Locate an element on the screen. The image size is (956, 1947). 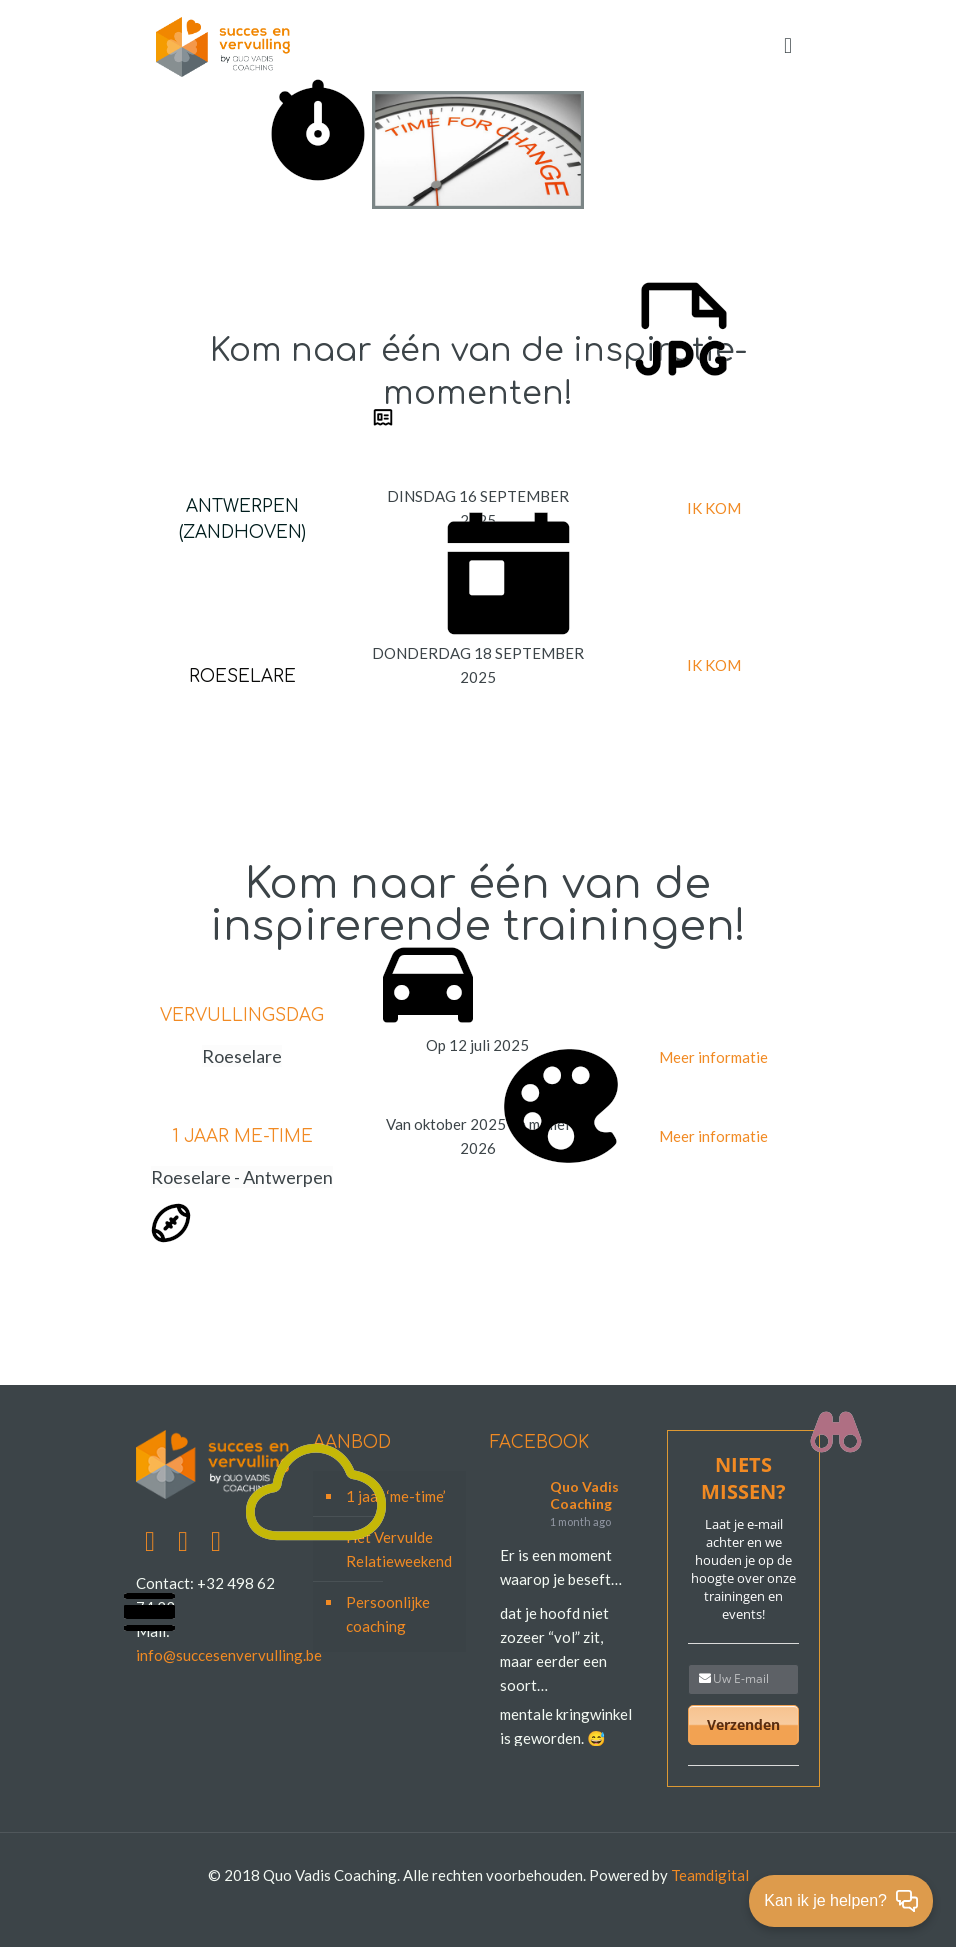
view news or articles is located at coordinates (383, 417).